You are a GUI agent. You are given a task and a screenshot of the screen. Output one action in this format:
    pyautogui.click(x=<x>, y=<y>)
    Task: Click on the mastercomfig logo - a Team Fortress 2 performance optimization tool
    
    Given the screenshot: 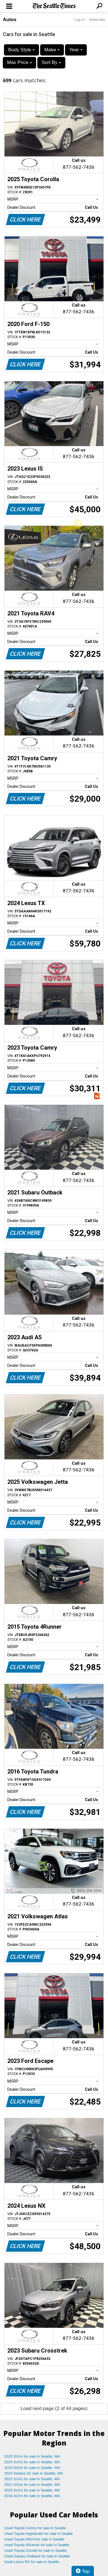 What is the action you would take?
    pyautogui.click(x=78, y=523)
    